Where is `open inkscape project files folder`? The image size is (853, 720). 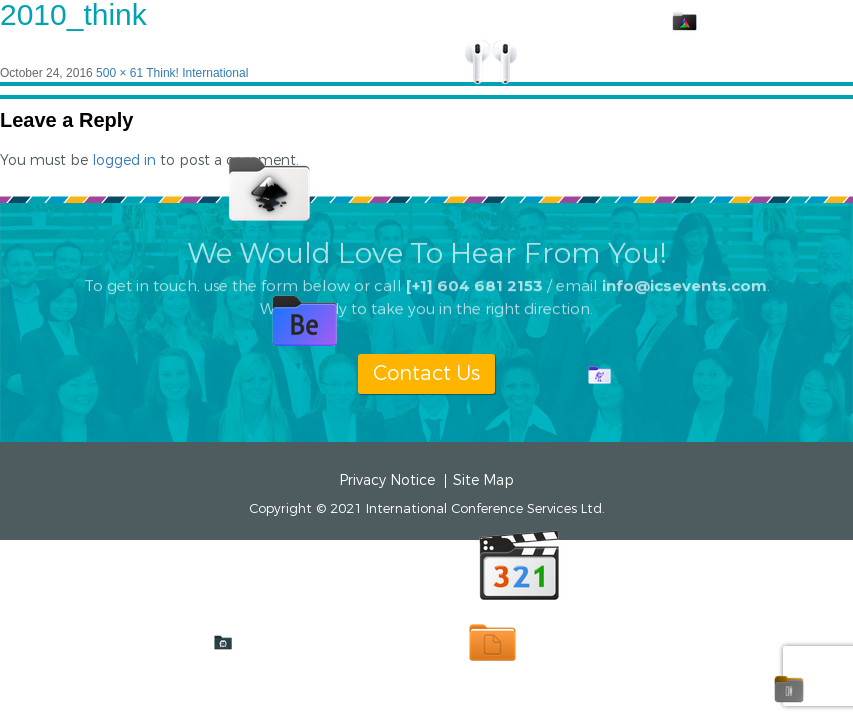
open inkscape project files folder is located at coordinates (269, 191).